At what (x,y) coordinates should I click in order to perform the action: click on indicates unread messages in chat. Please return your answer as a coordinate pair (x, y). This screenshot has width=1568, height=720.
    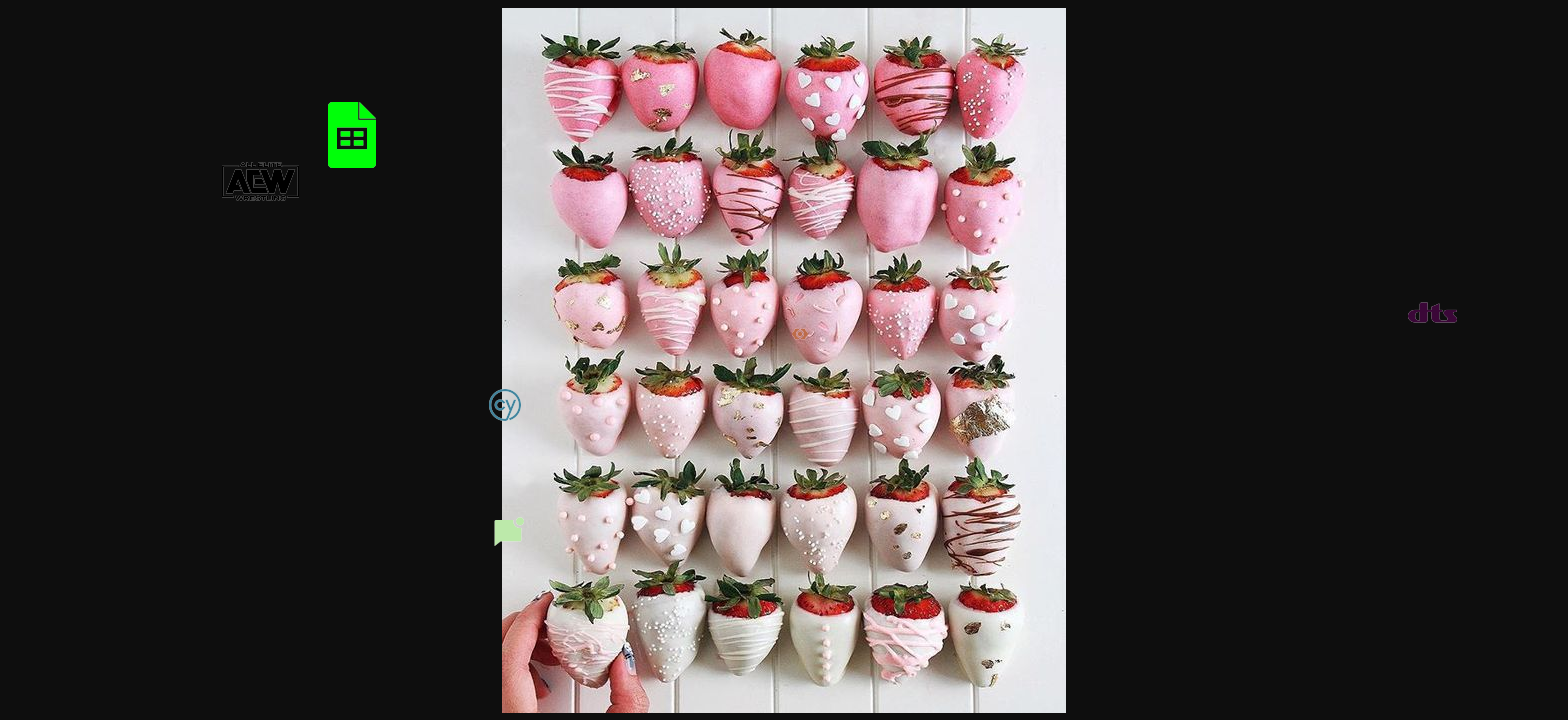
    Looking at the image, I should click on (508, 532).